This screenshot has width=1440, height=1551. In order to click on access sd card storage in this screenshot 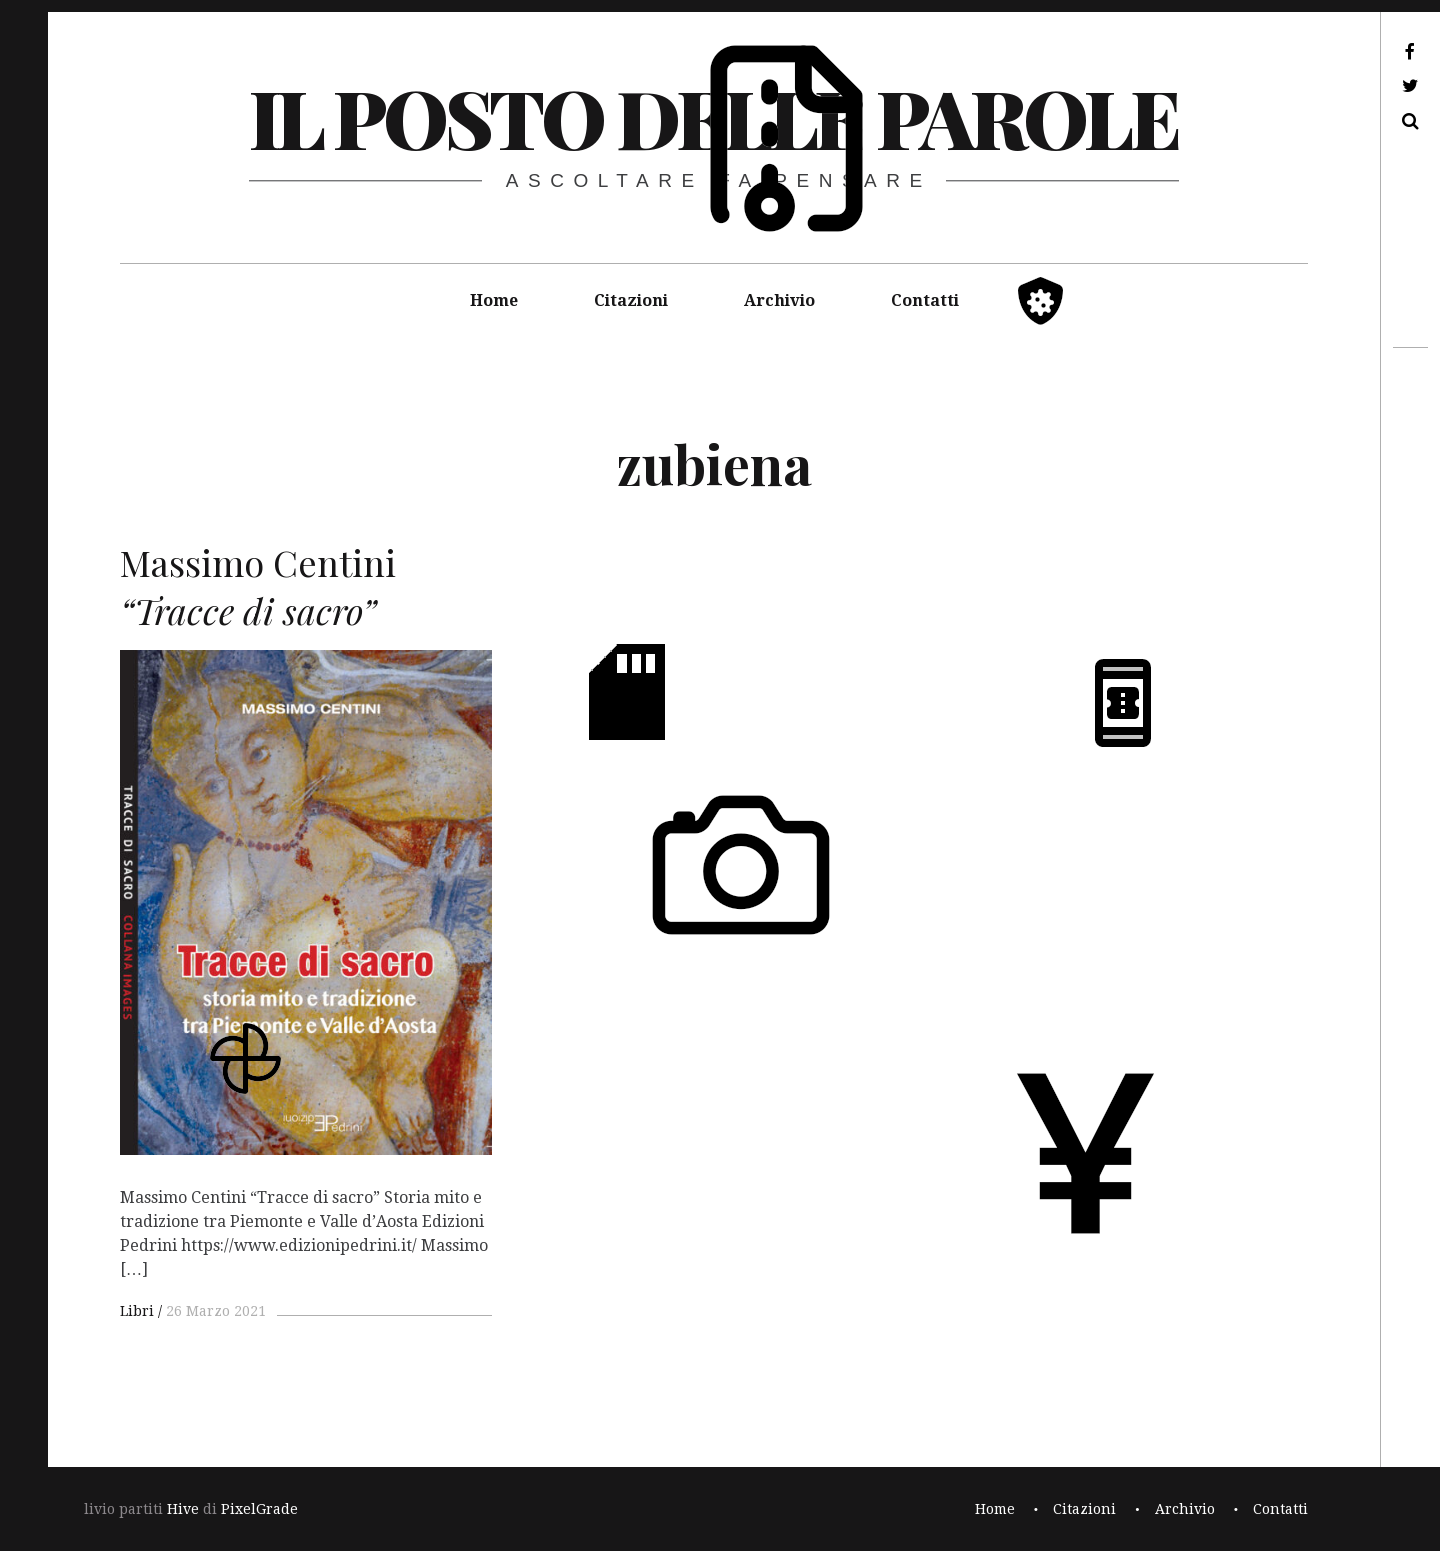, I will do `click(627, 692)`.